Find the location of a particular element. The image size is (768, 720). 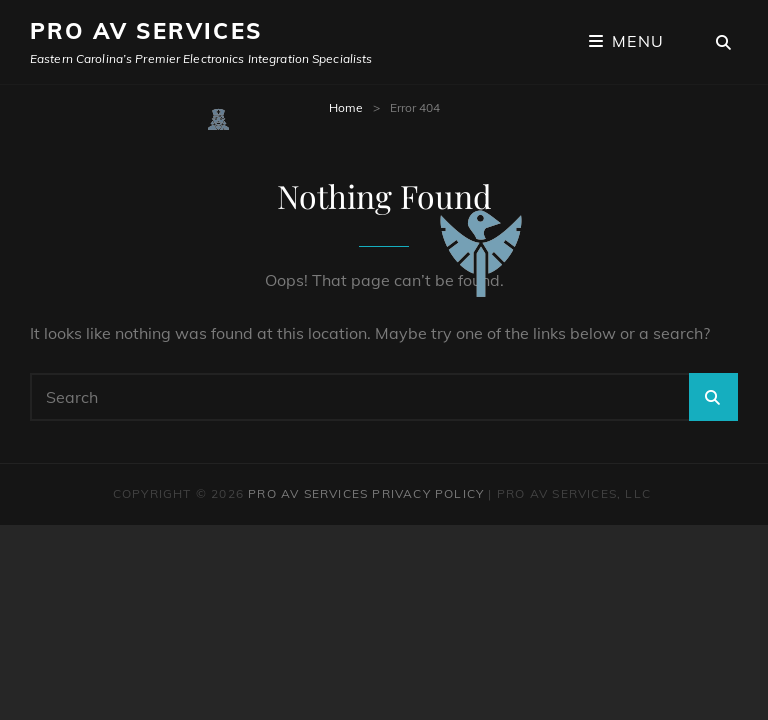

access healthcare or medical services is located at coordinates (218, 119).